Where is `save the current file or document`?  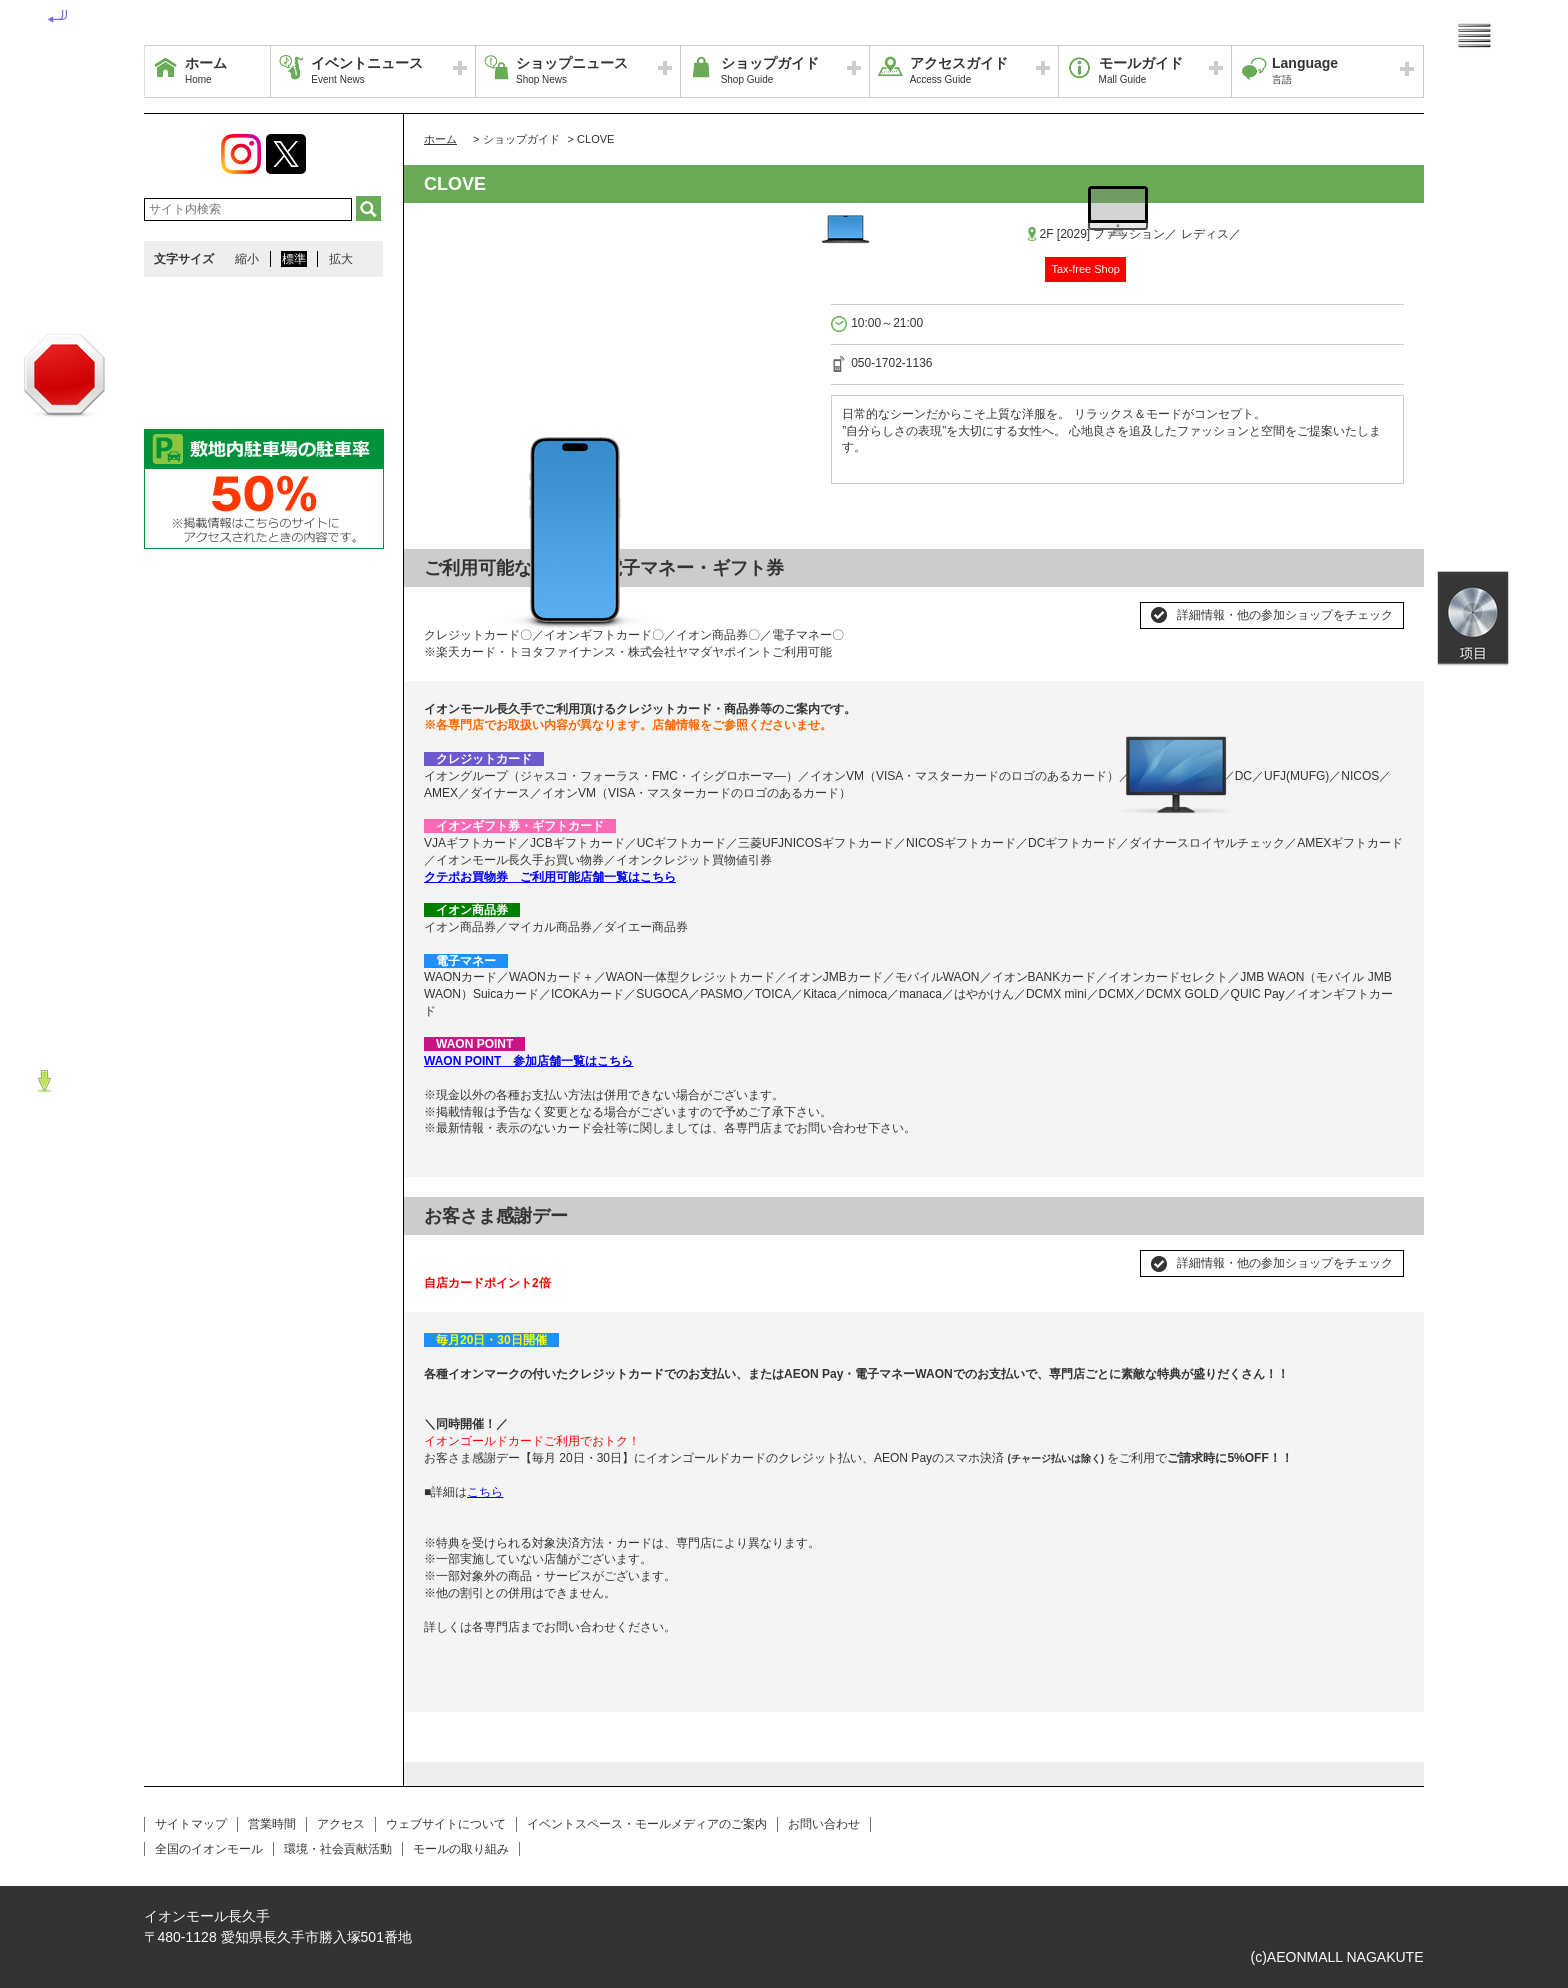 save the current file or document is located at coordinates (44, 1081).